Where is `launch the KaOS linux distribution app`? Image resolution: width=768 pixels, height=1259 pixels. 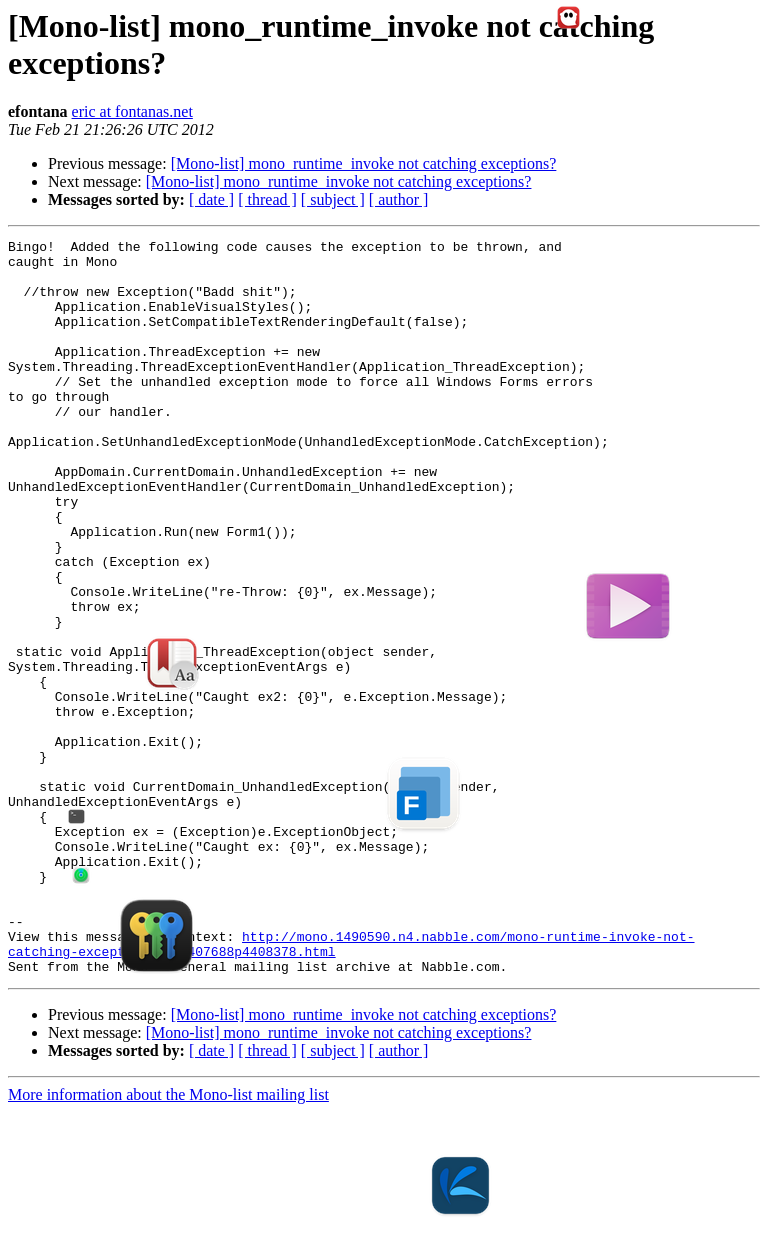
launch the KaOS linux distribution app is located at coordinates (460, 1185).